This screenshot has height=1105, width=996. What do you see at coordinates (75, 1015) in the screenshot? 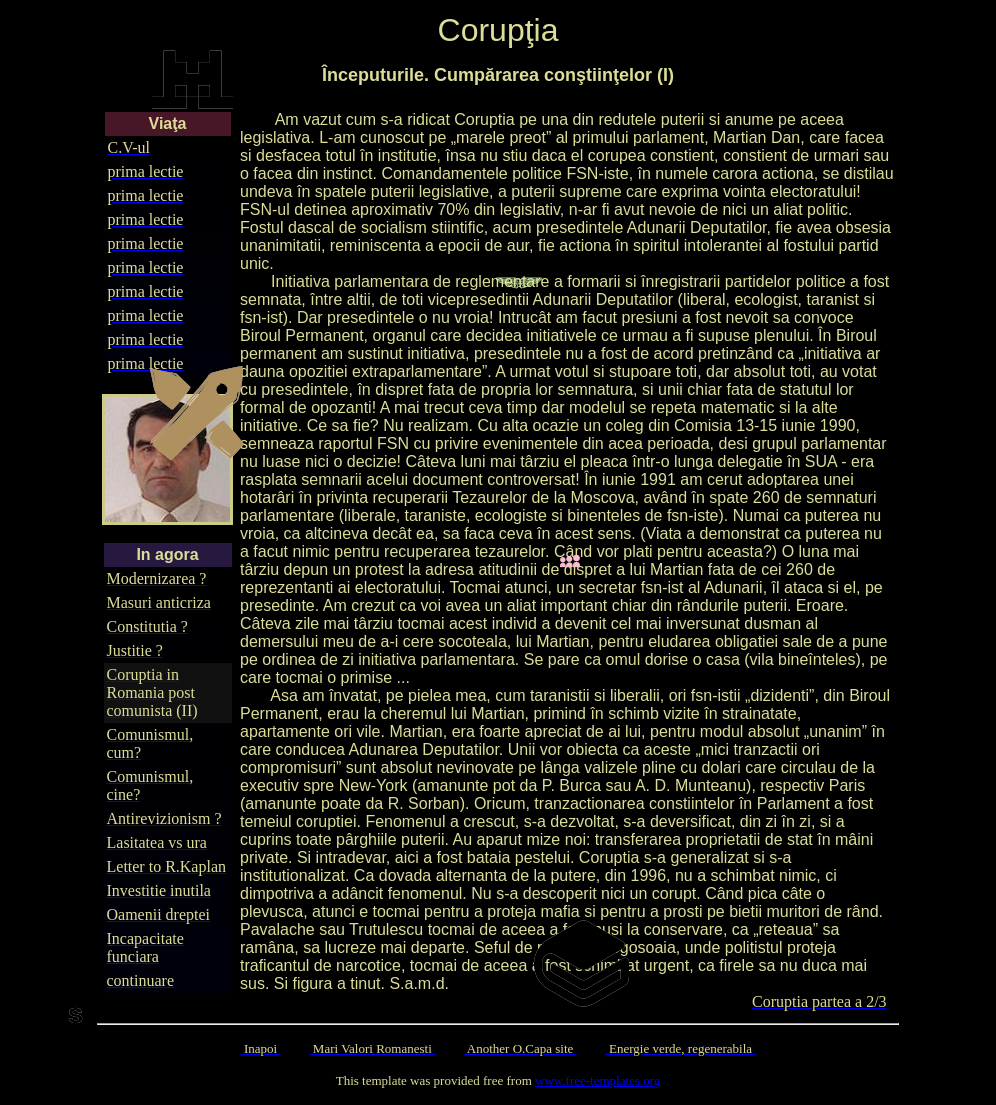
I see `open the sahibinden app` at bounding box center [75, 1015].